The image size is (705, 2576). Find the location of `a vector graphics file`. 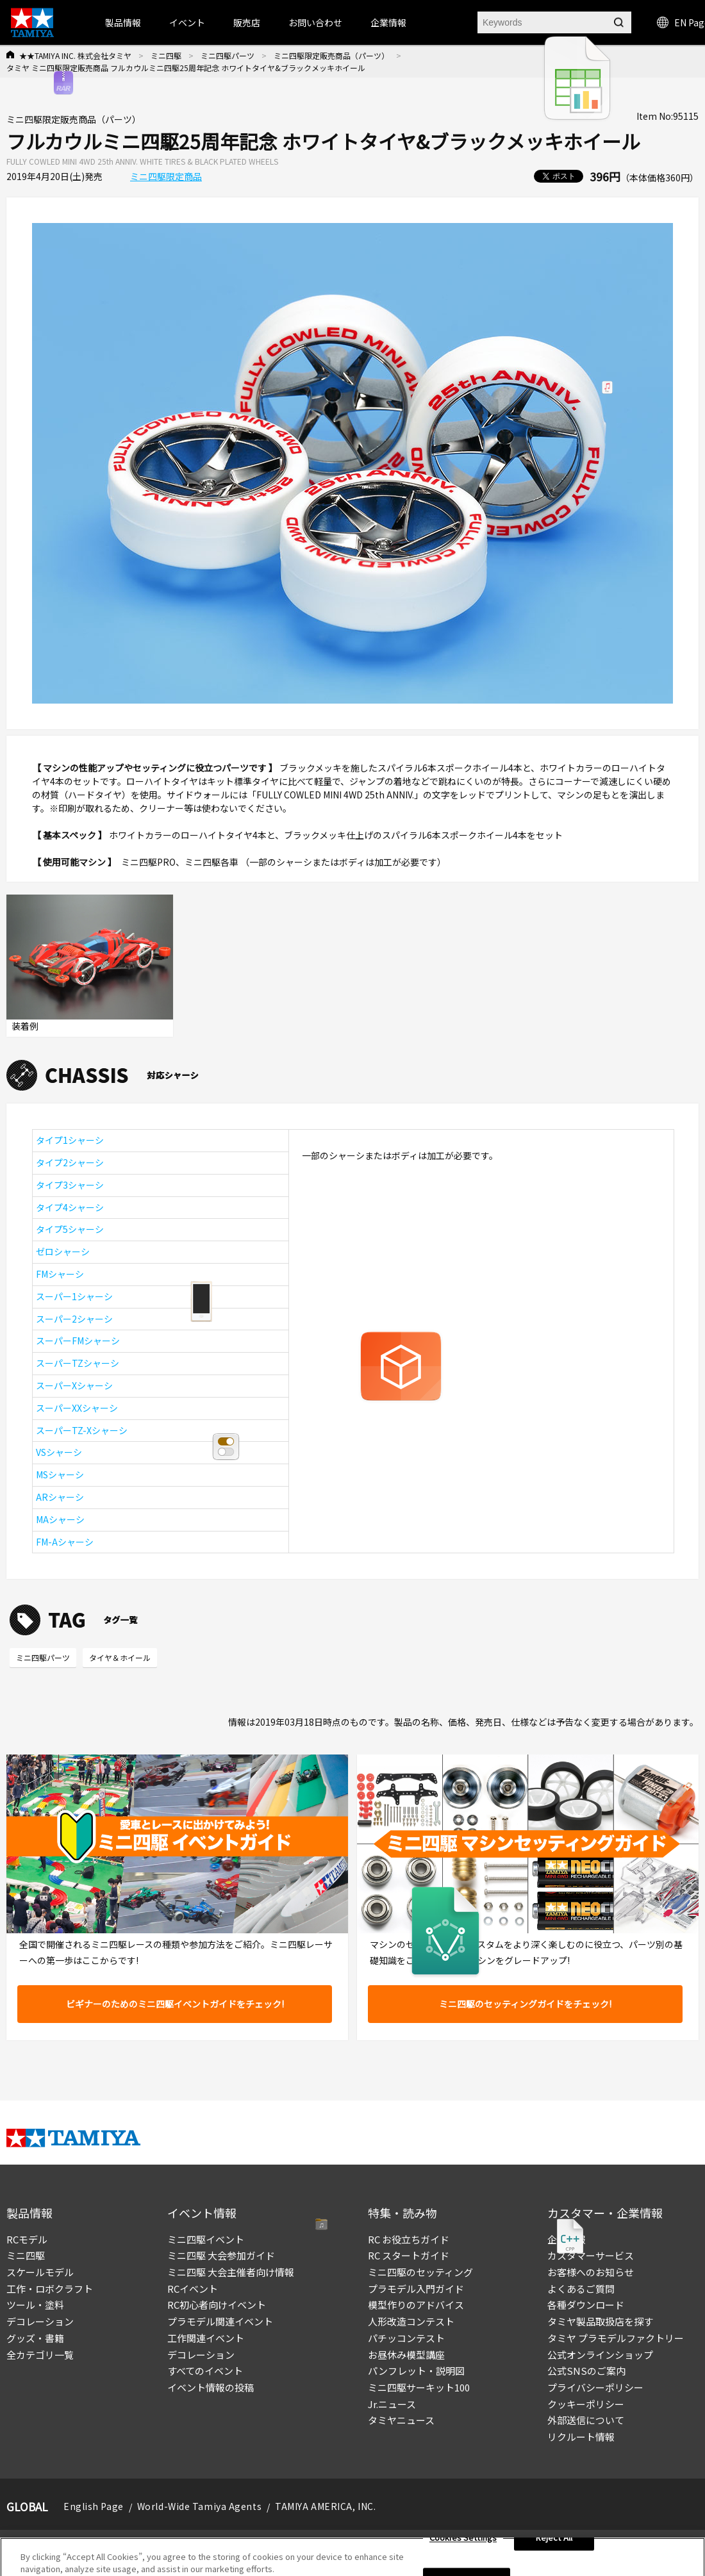

a vector graphics file is located at coordinates (445, 1931).